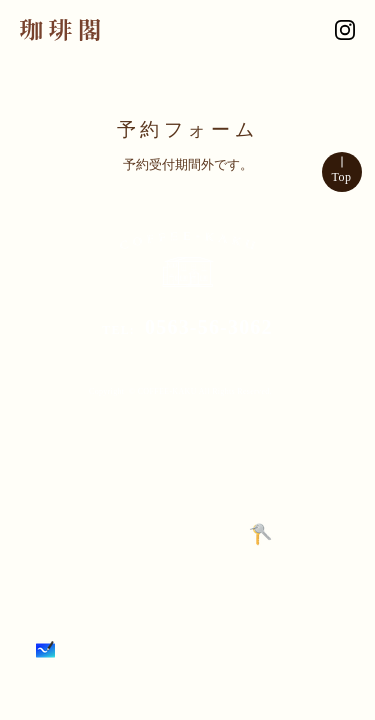  What do you see at coordinates (45, 650) in the screenshot?
I see `open the whiteboard app` at bounding box center [45, 650].